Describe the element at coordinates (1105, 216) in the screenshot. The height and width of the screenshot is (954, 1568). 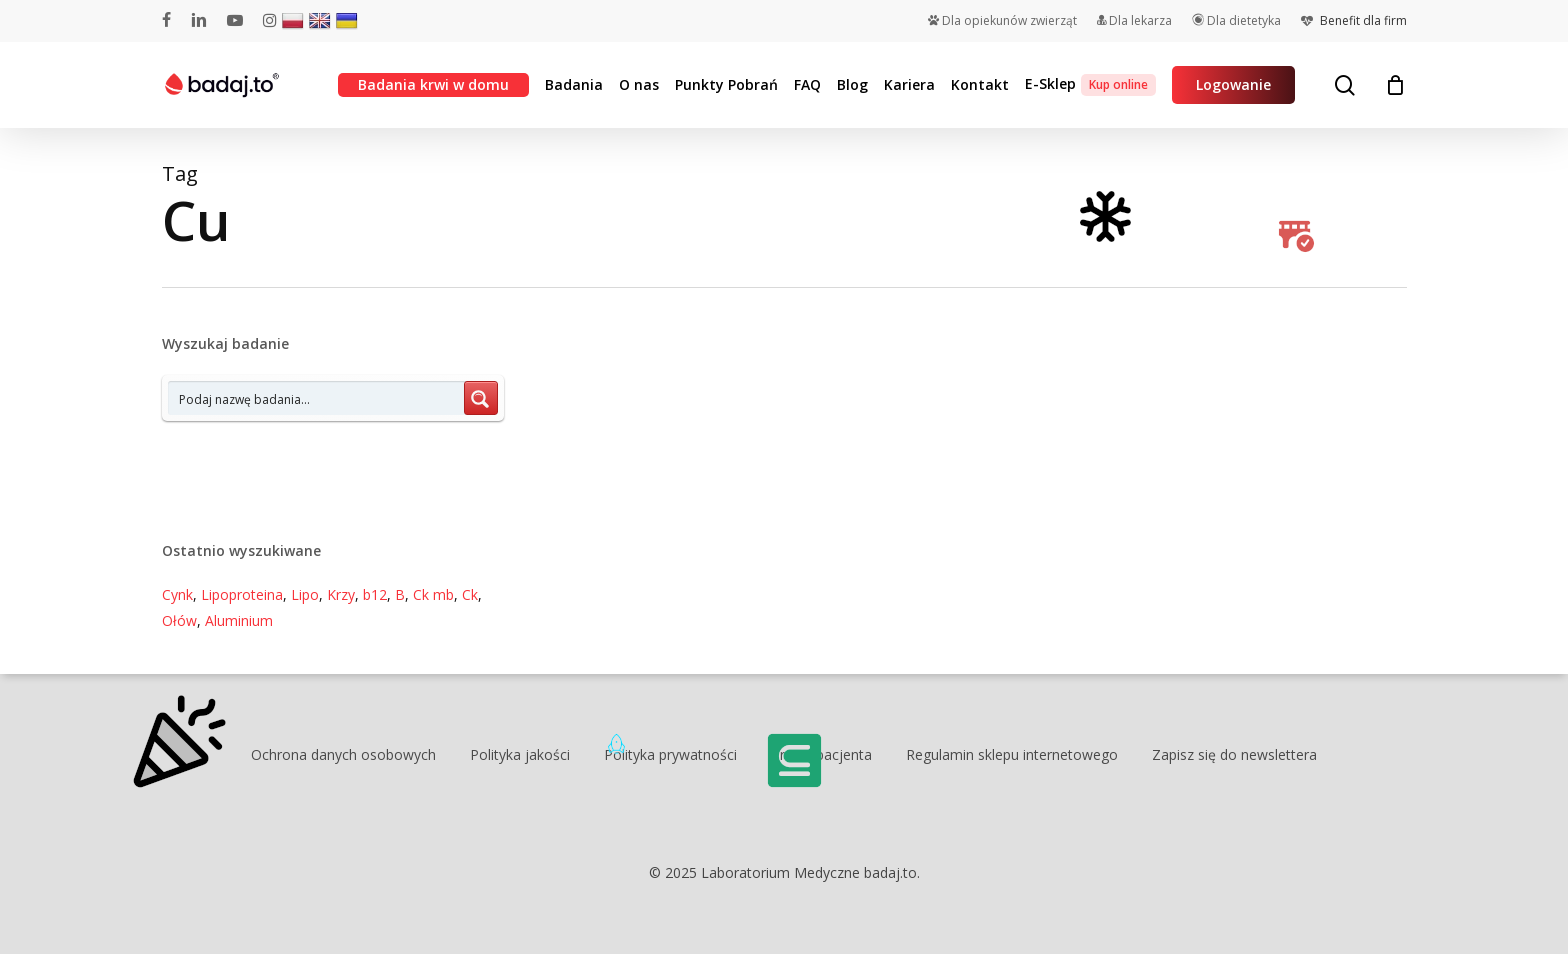
I see `activate cooling or air conditioning mode` at that location.